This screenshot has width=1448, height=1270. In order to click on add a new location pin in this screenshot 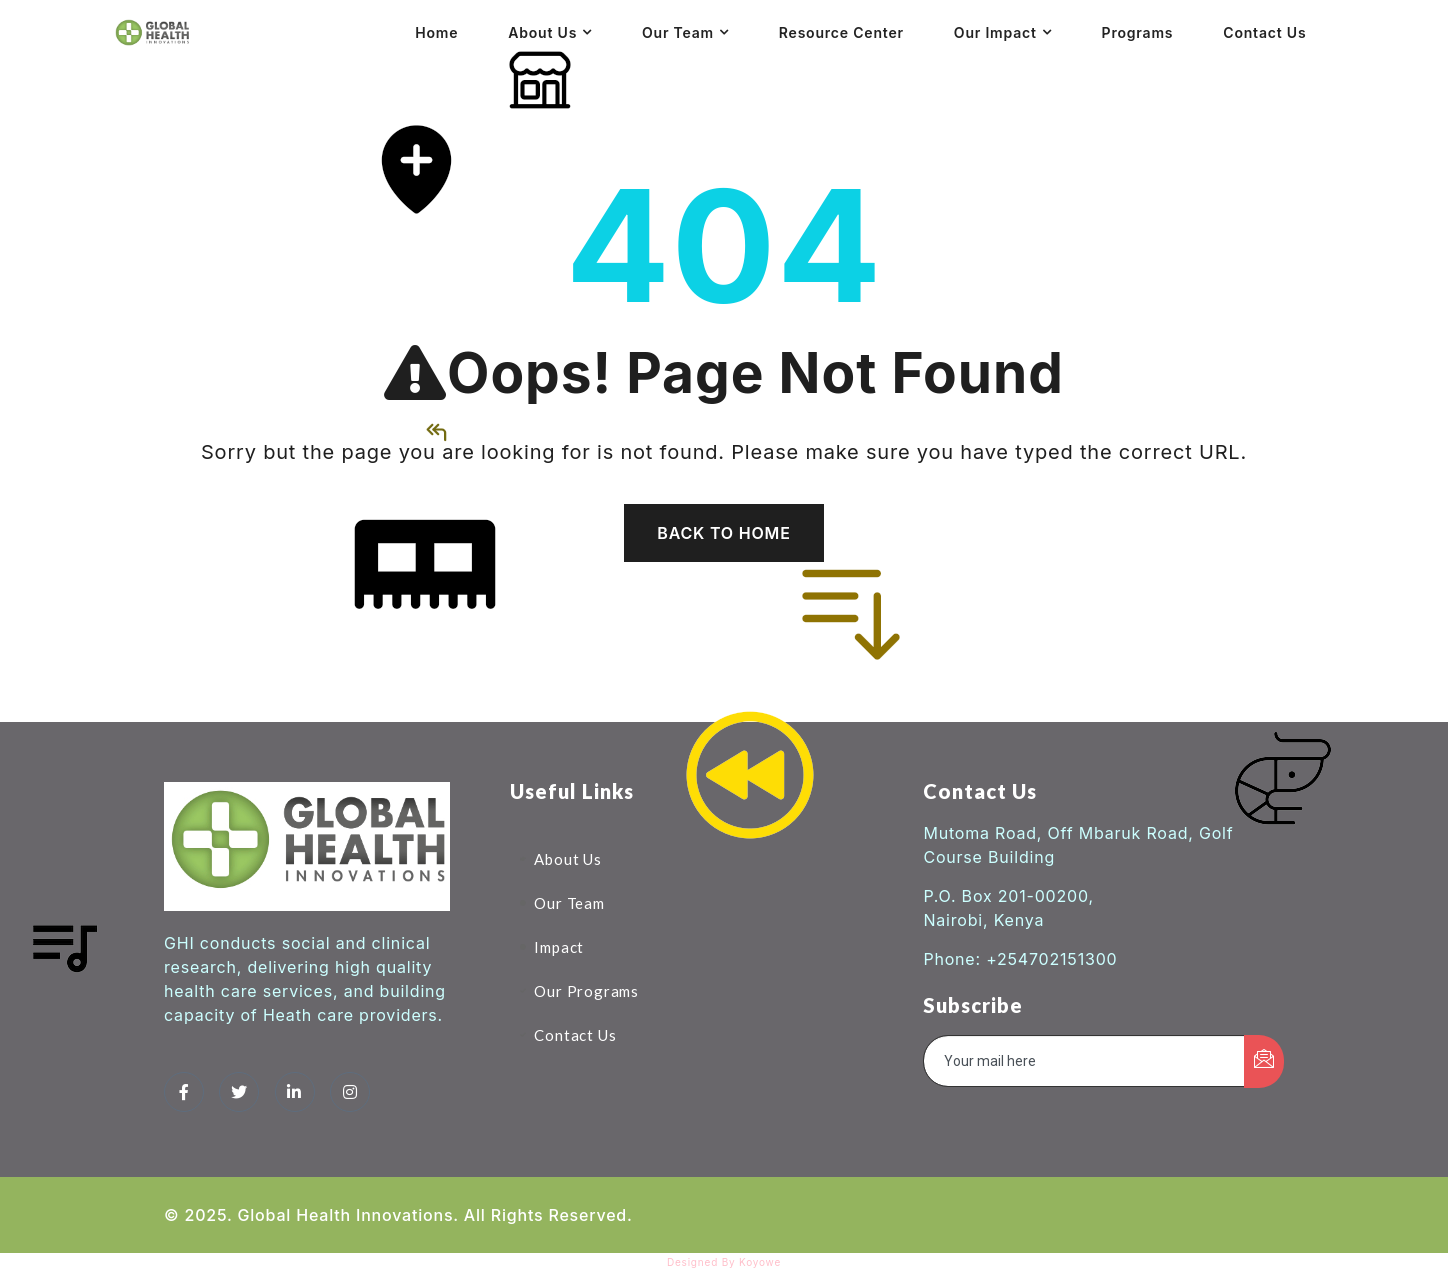, I will do `click(416, 169)`.